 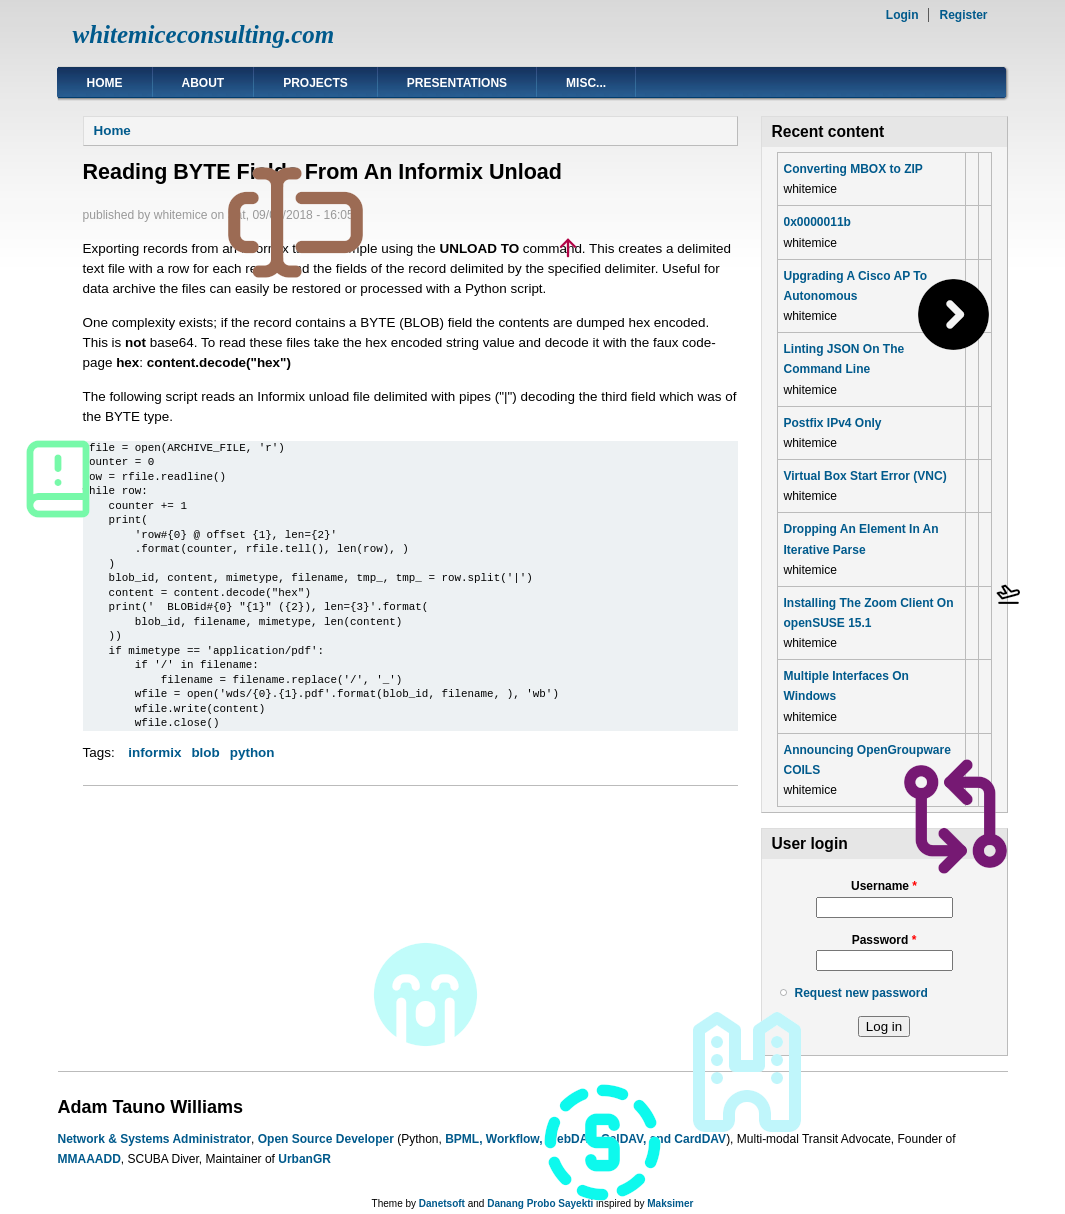 I want to click on compare branches or commits in version control, so click(x=955, y=816).